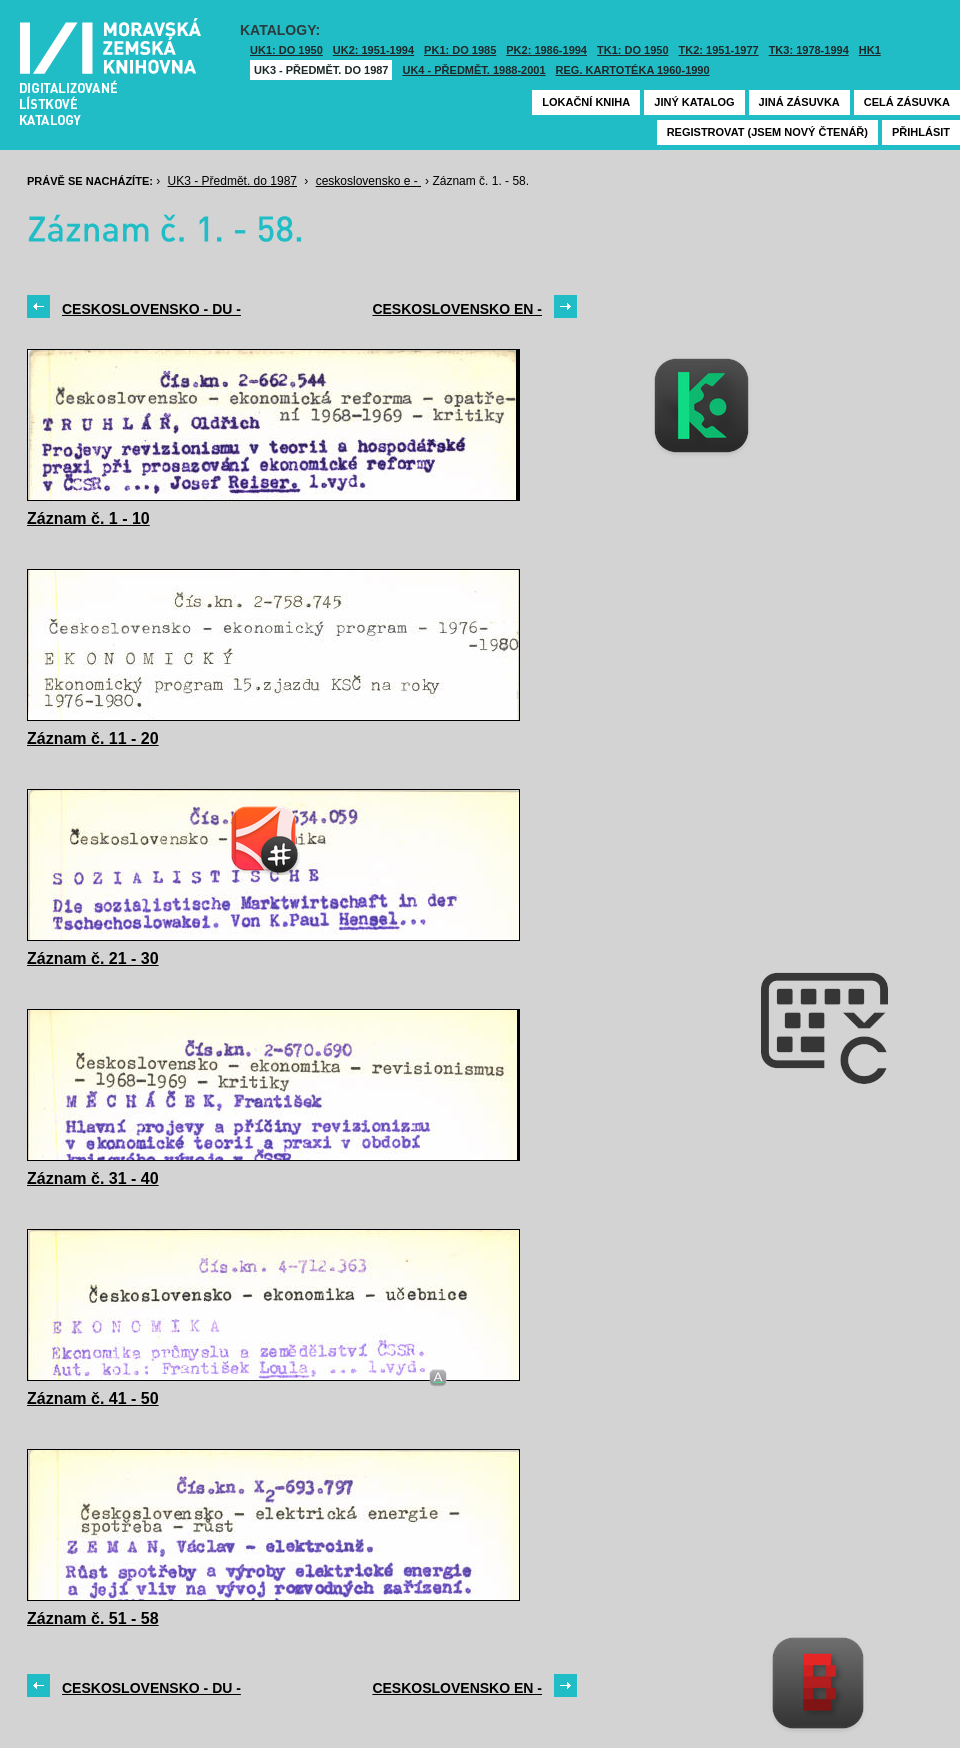 Image resolution: width=960 pixels, height=1748 pixels. What do you see at coordinates (701, 405) in the screenshot?
I see `open cachyos kernel manager` at bounding box center [701, 405].